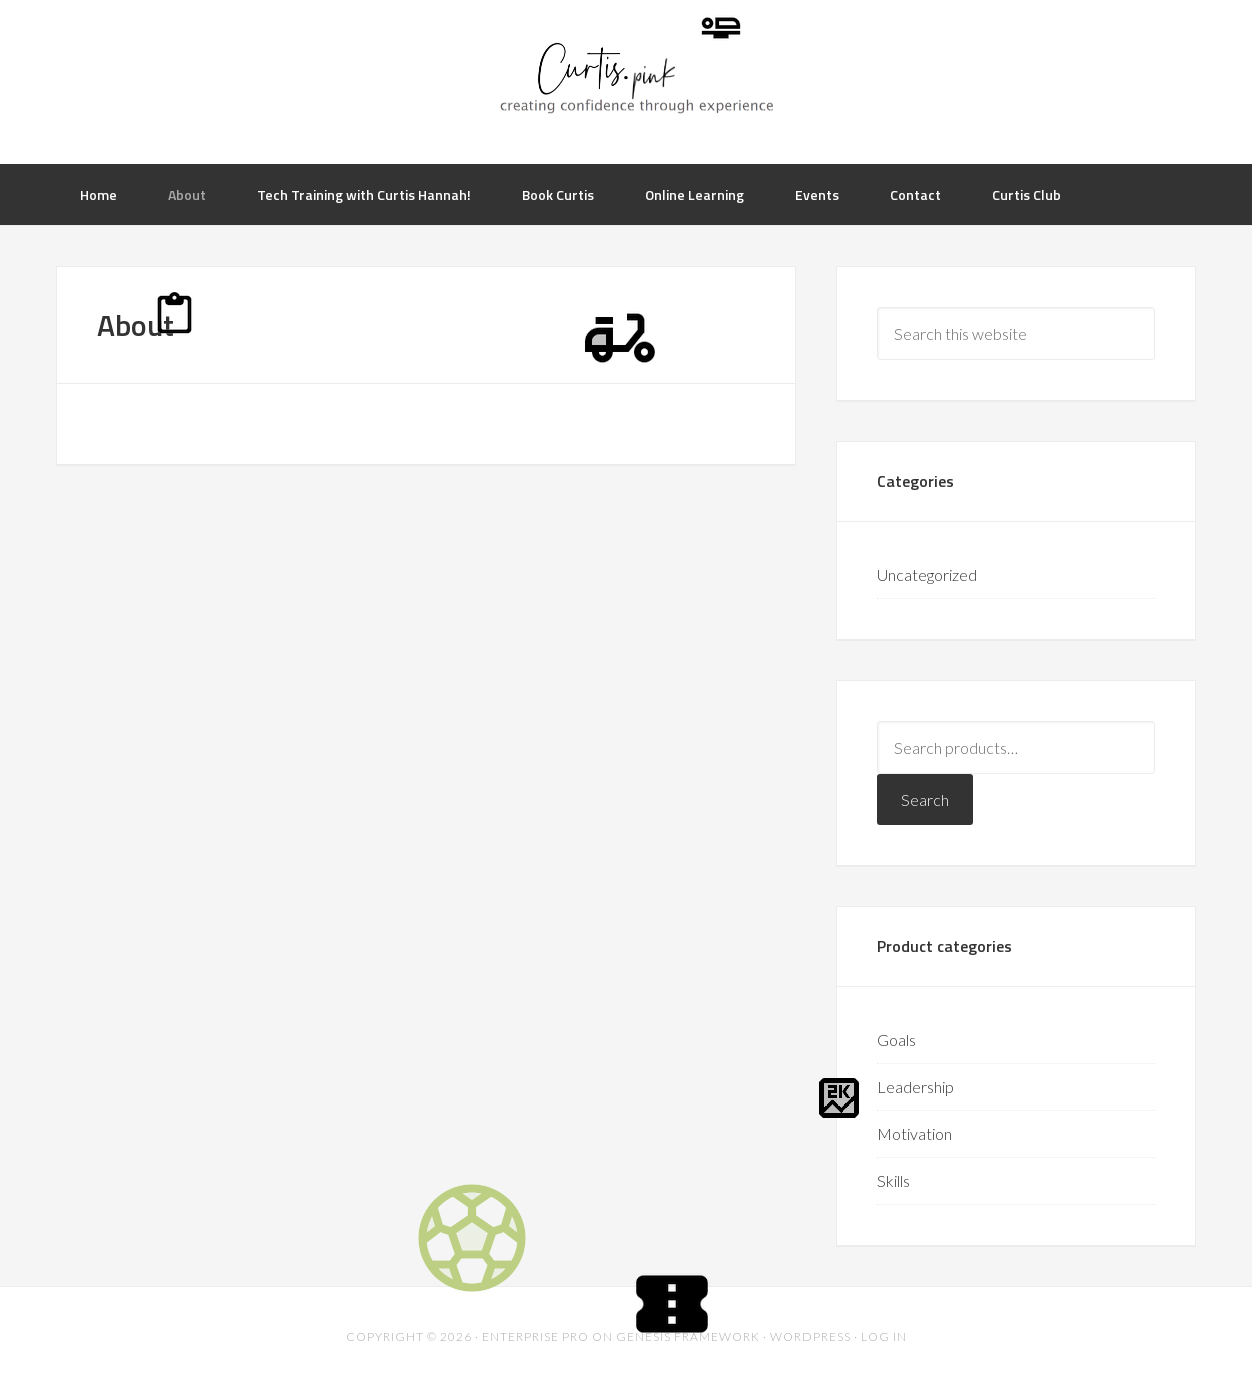  Describe the element at coordinates (620, 338) in the screenshot. I see `select moped or scooter delivery option` at that location.